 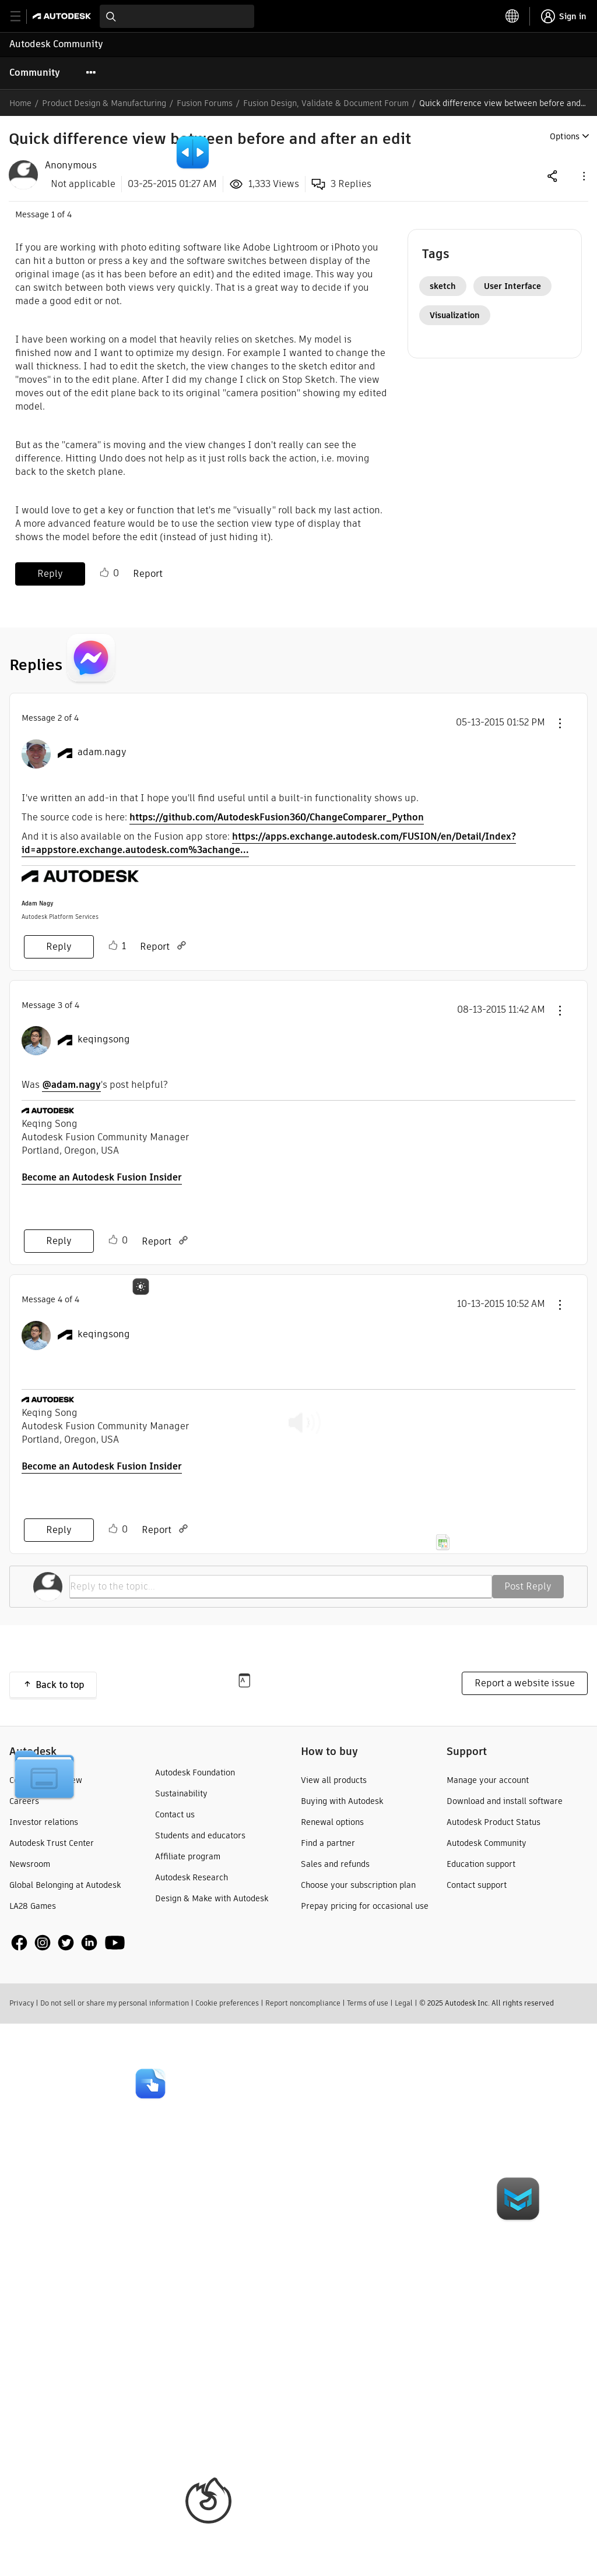 What do you see at coordinates (91, 658) in the screenshot?
I see `open caprine, a third-party facebook messenger client` at bounding box center [91, 658].